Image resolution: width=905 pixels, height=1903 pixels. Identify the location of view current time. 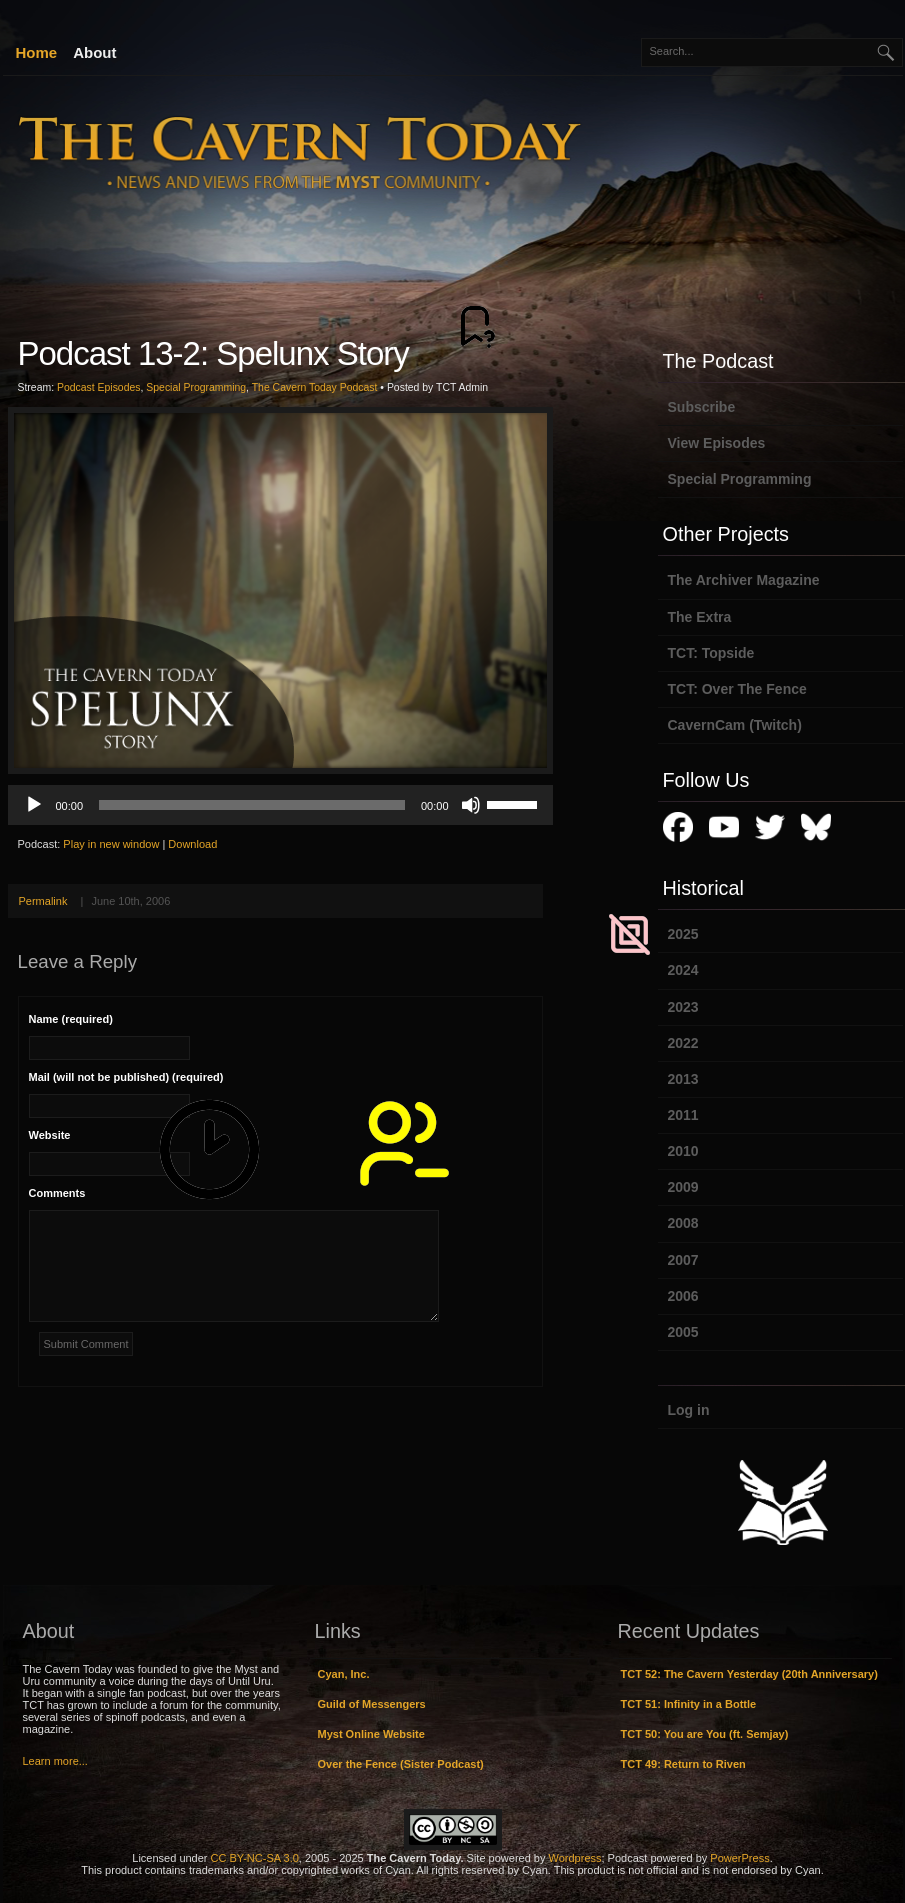
(209, 1149).